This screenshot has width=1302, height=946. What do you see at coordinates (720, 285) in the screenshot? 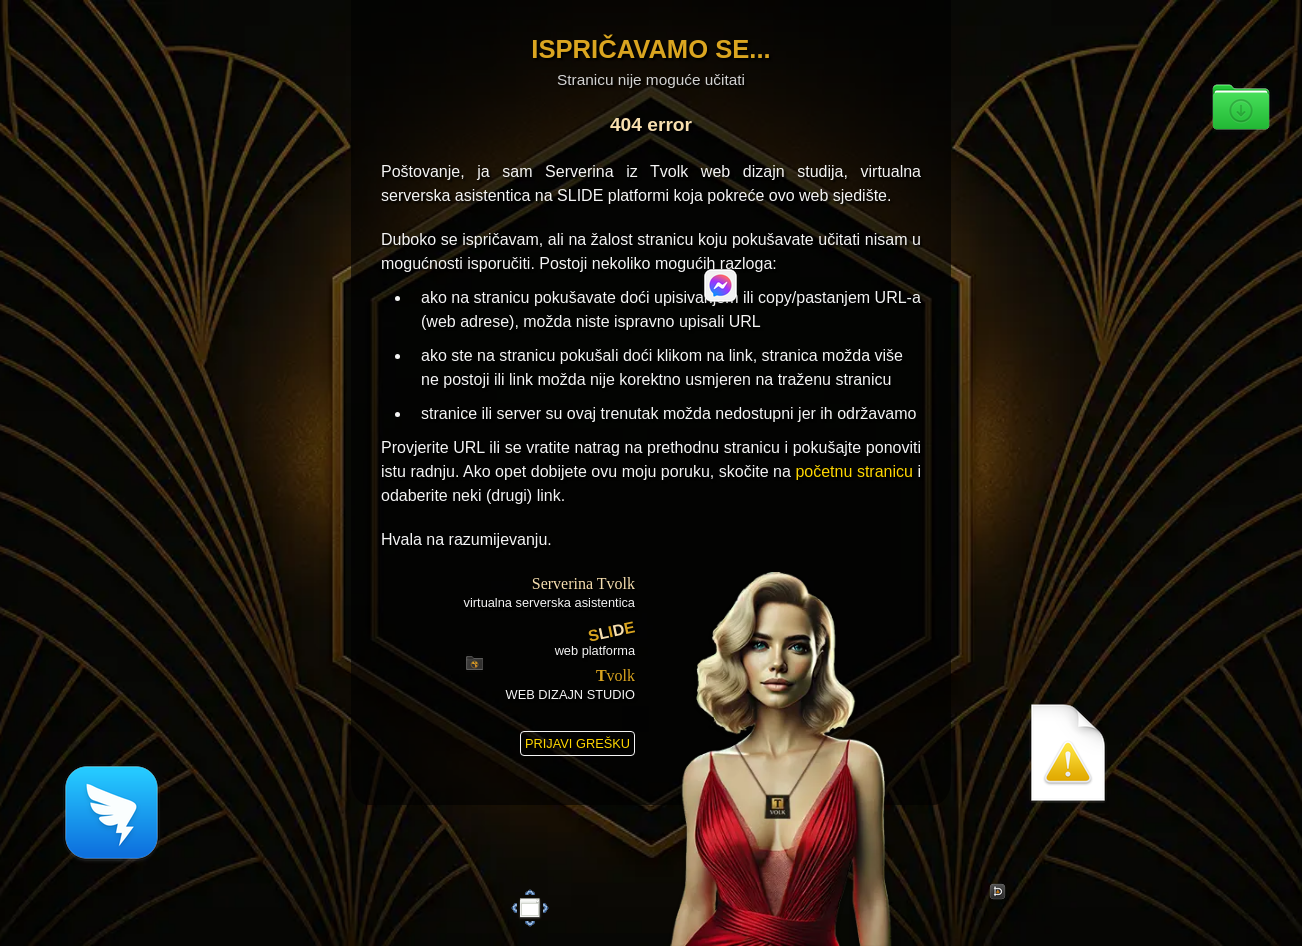
I see `open Facebook Messenger` at bounding box center [720, 285].